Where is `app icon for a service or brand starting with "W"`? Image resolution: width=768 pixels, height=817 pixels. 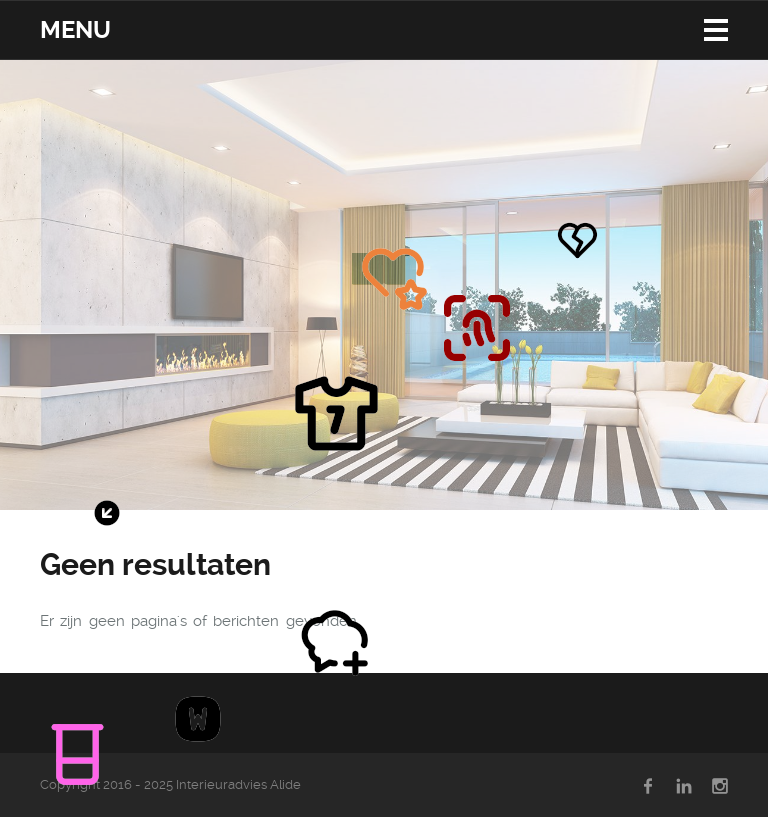
app icon for a service or brand starting with "W" is located at coordinates (198, 719).